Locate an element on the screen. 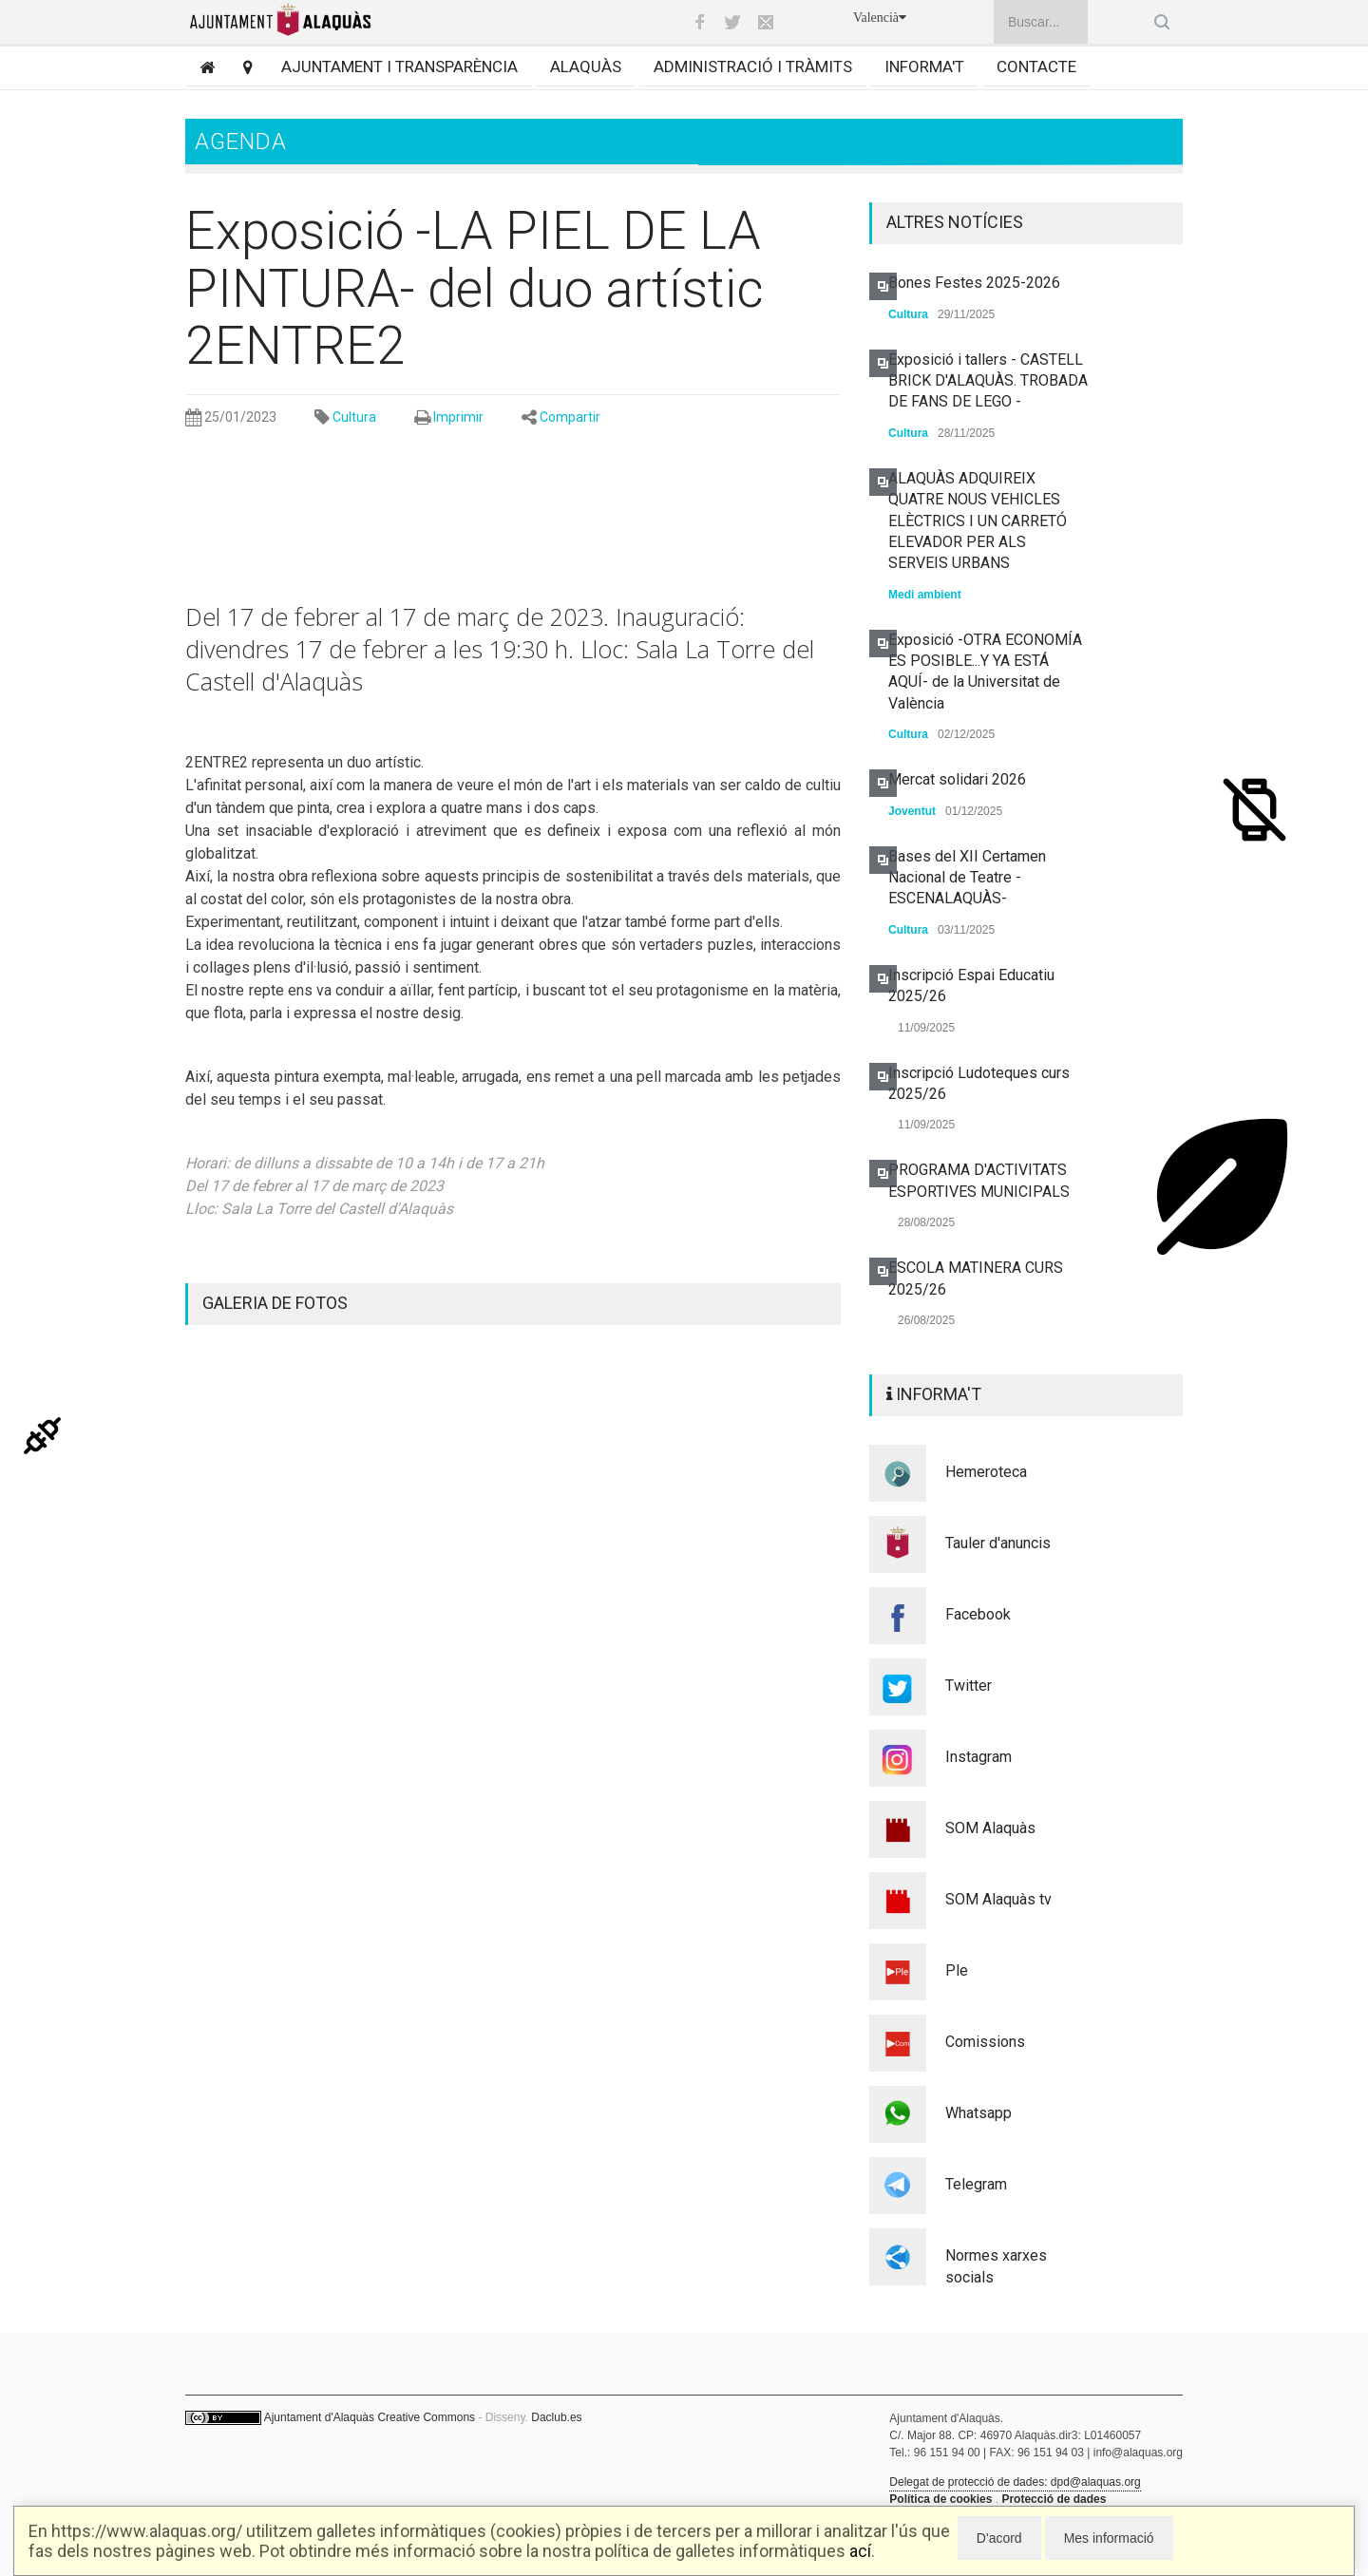  connect or establish a connection is located at coordinates (42, 1435).